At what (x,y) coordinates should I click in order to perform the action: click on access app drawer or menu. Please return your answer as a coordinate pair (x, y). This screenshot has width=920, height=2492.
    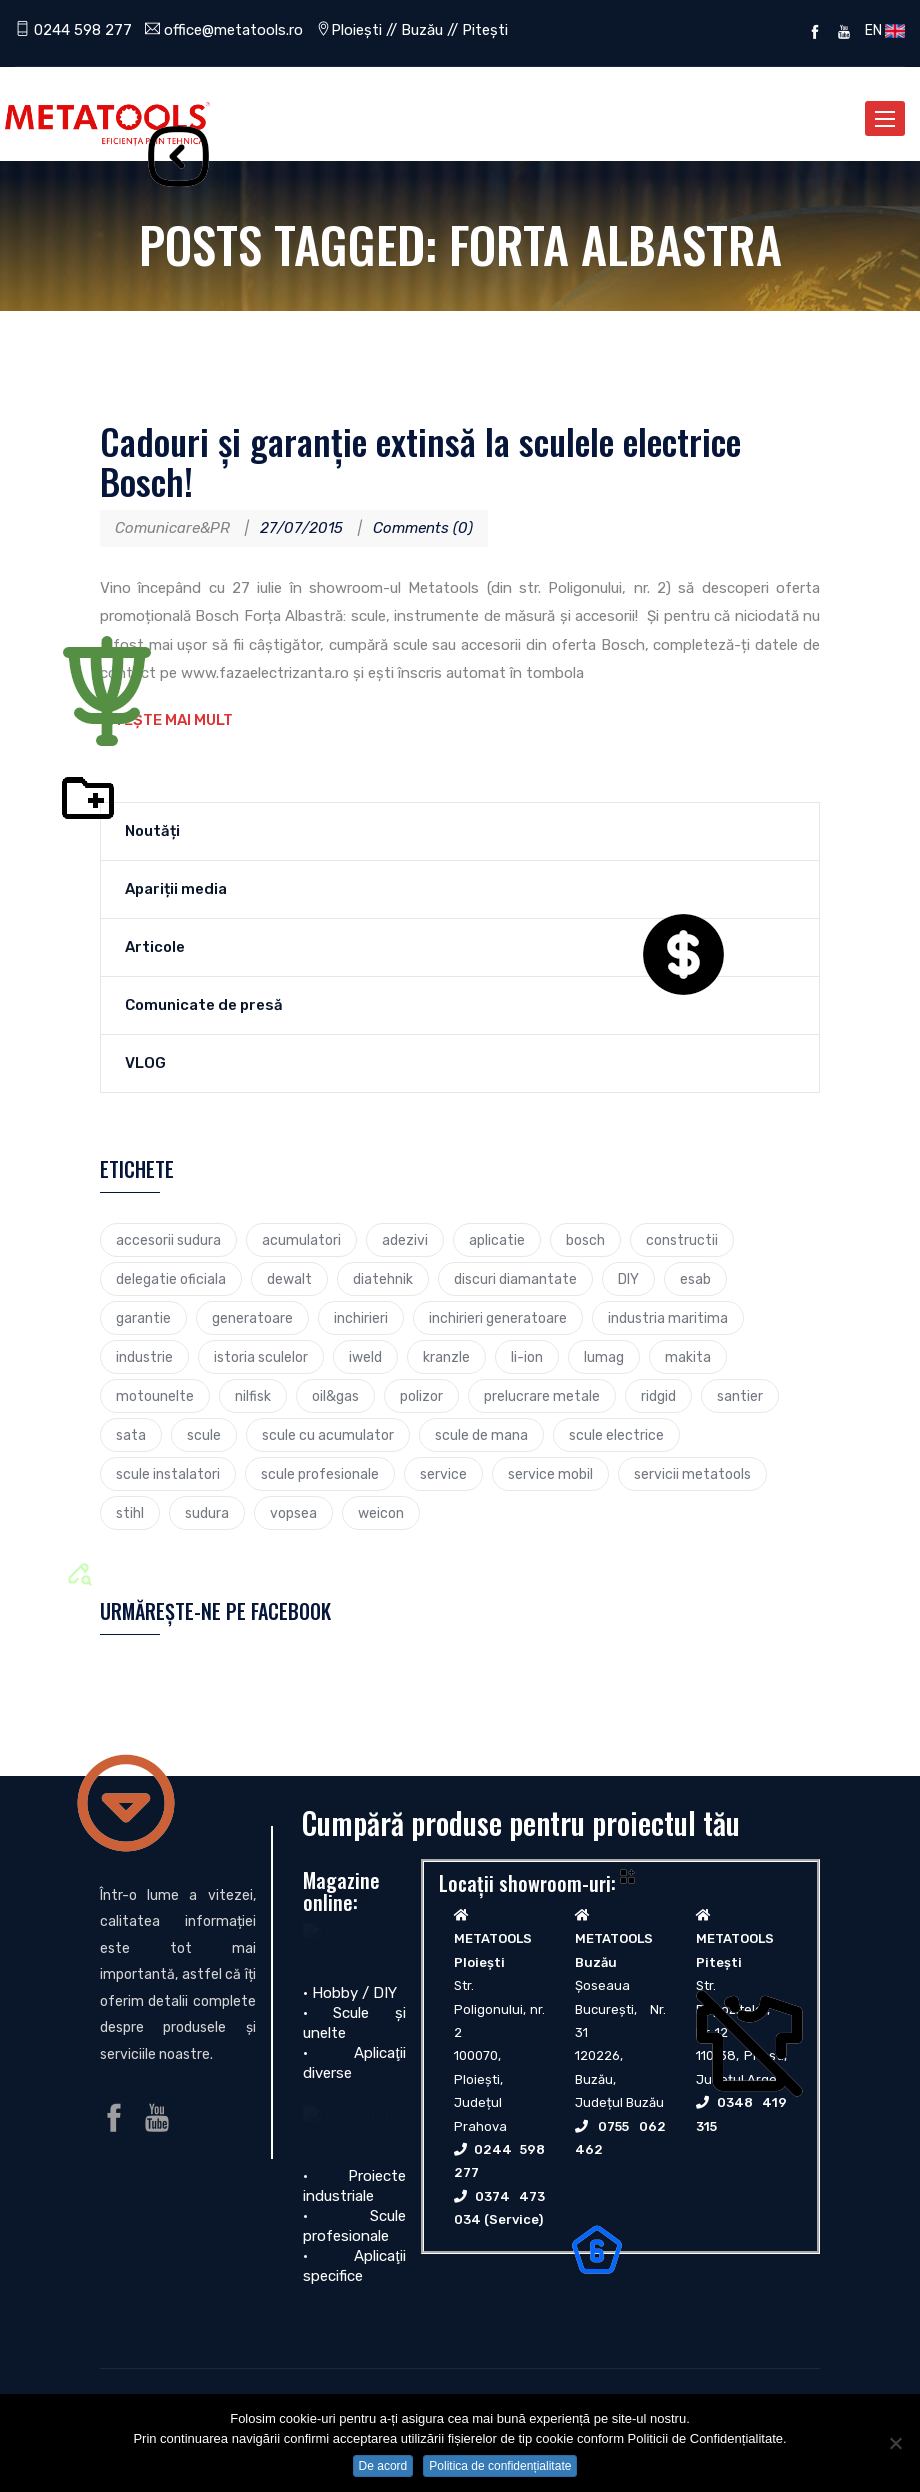
    Looking at the image, I should click on (627, 1876).